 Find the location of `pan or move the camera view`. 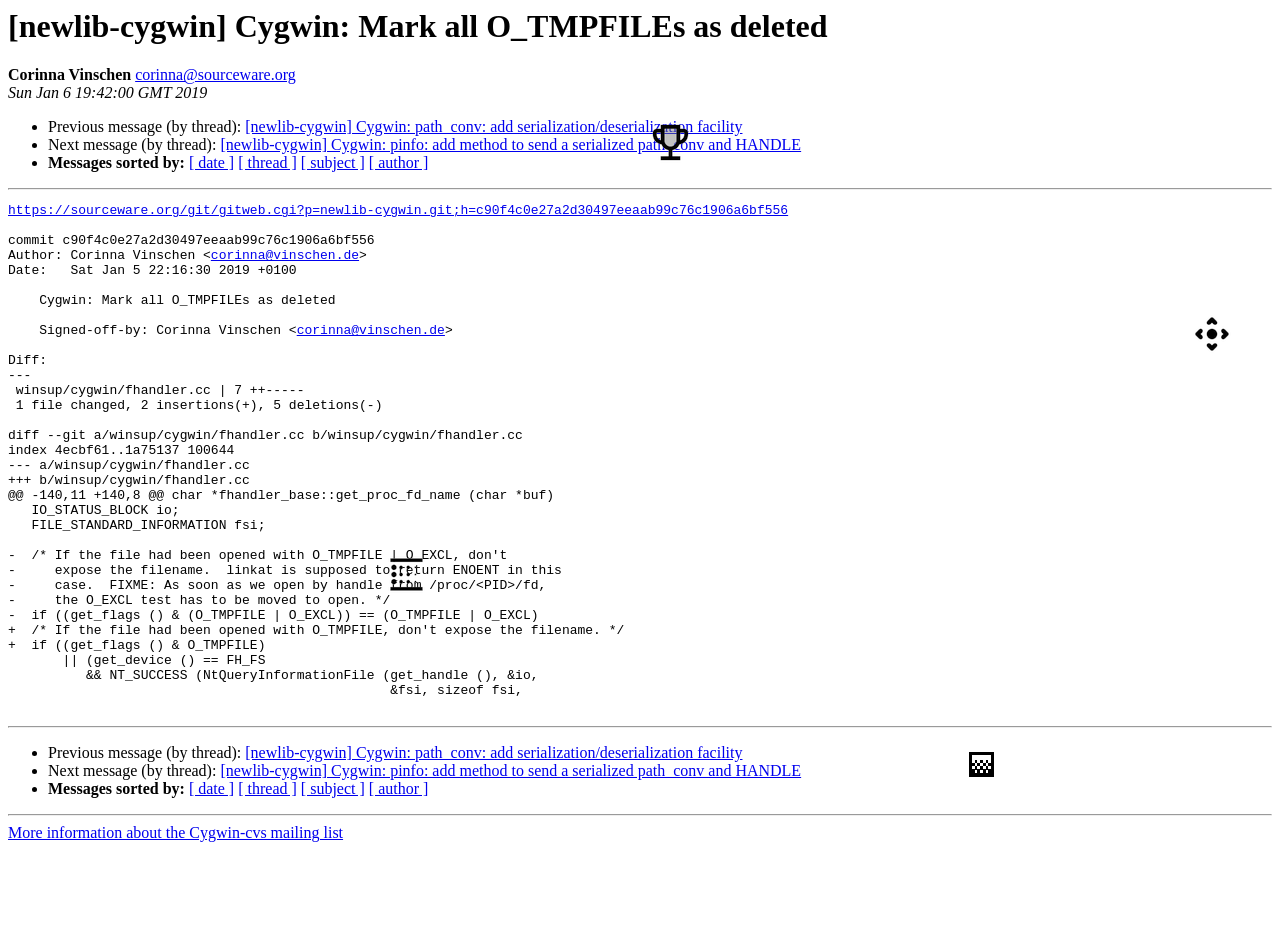

pan or move the camera view is located at coordinates (1212, 334).